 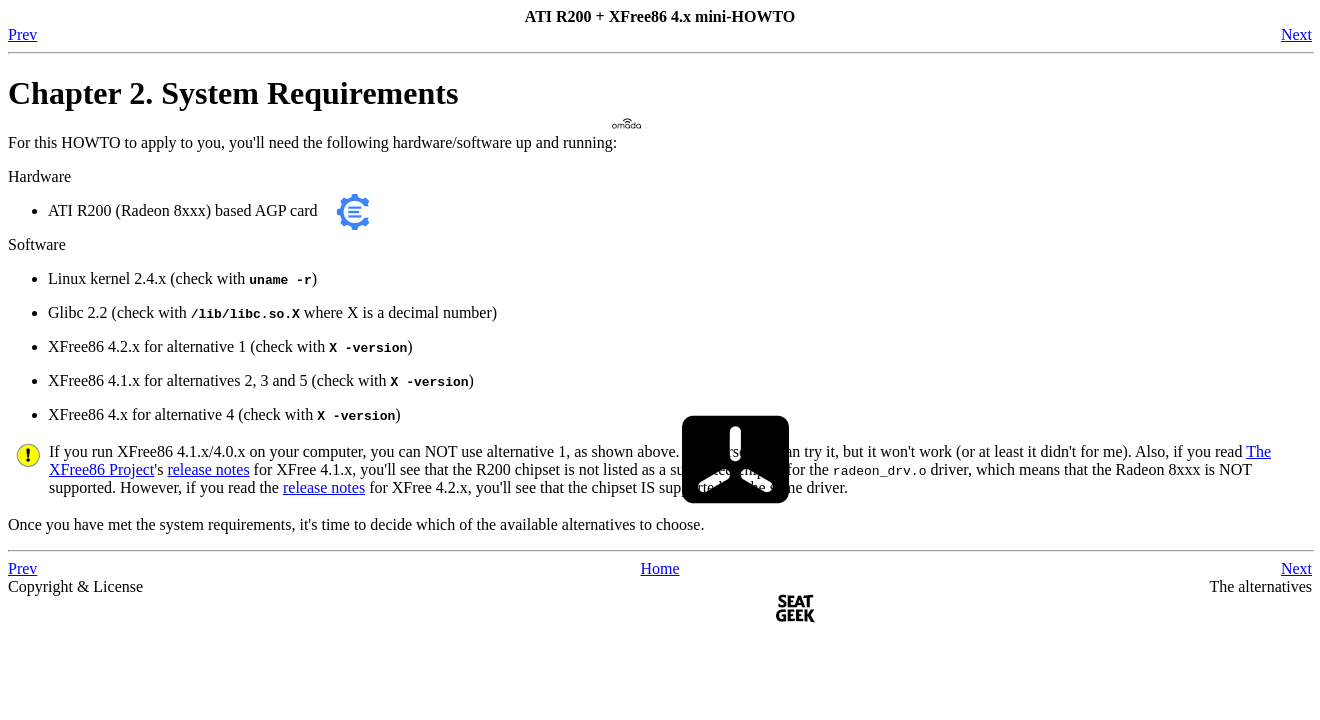 What do you see at coordinates (795, 608) in the screenshot?
I see `open the SeatGeek app` at bounding box center [795, 608].